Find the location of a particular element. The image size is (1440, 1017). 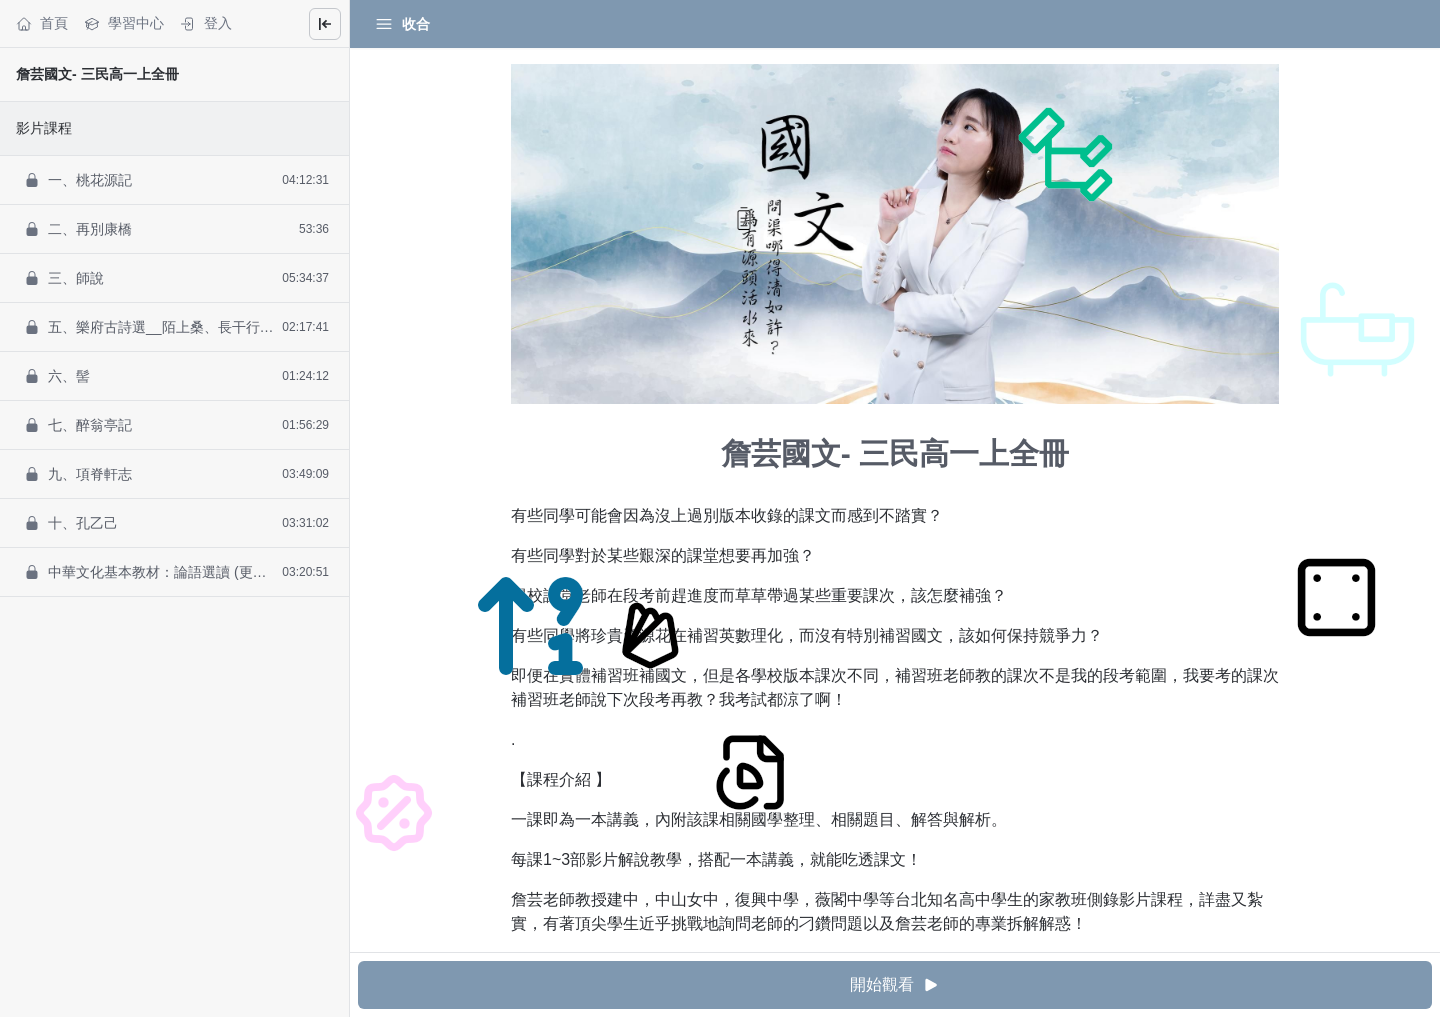

indicates a class definition in code is located at coordinates (1066, 155).